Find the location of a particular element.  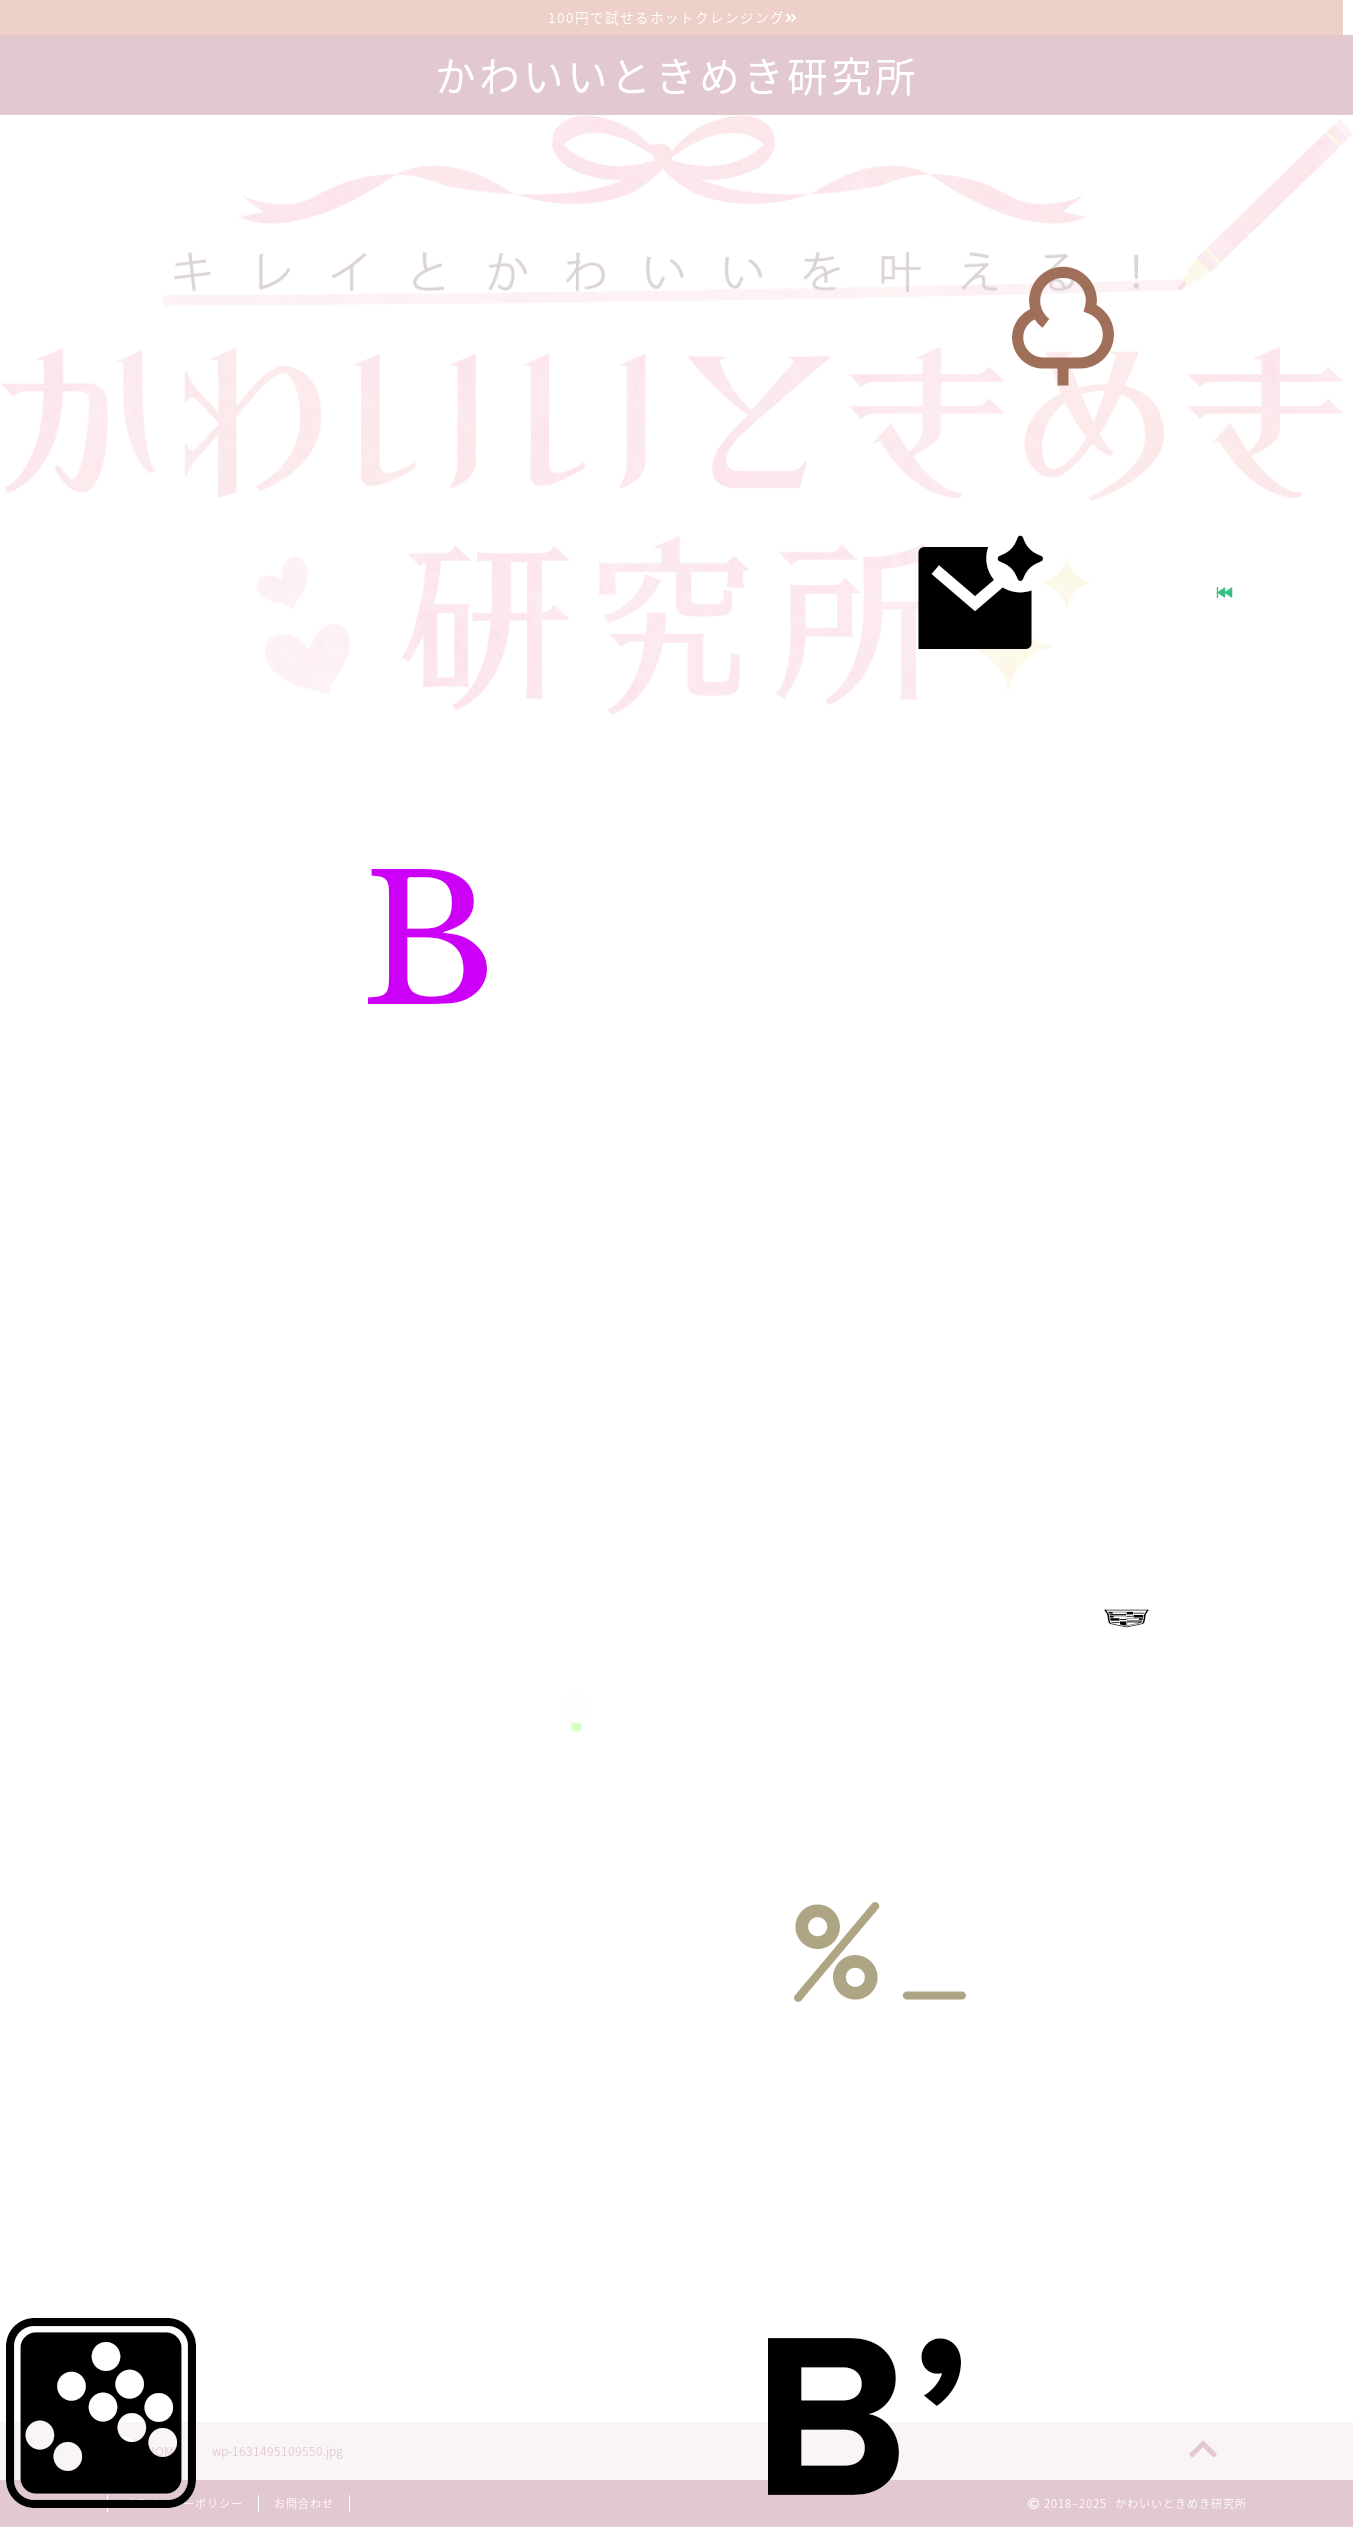

skip to the beginning of the track is located at coordinates (1224, 592).